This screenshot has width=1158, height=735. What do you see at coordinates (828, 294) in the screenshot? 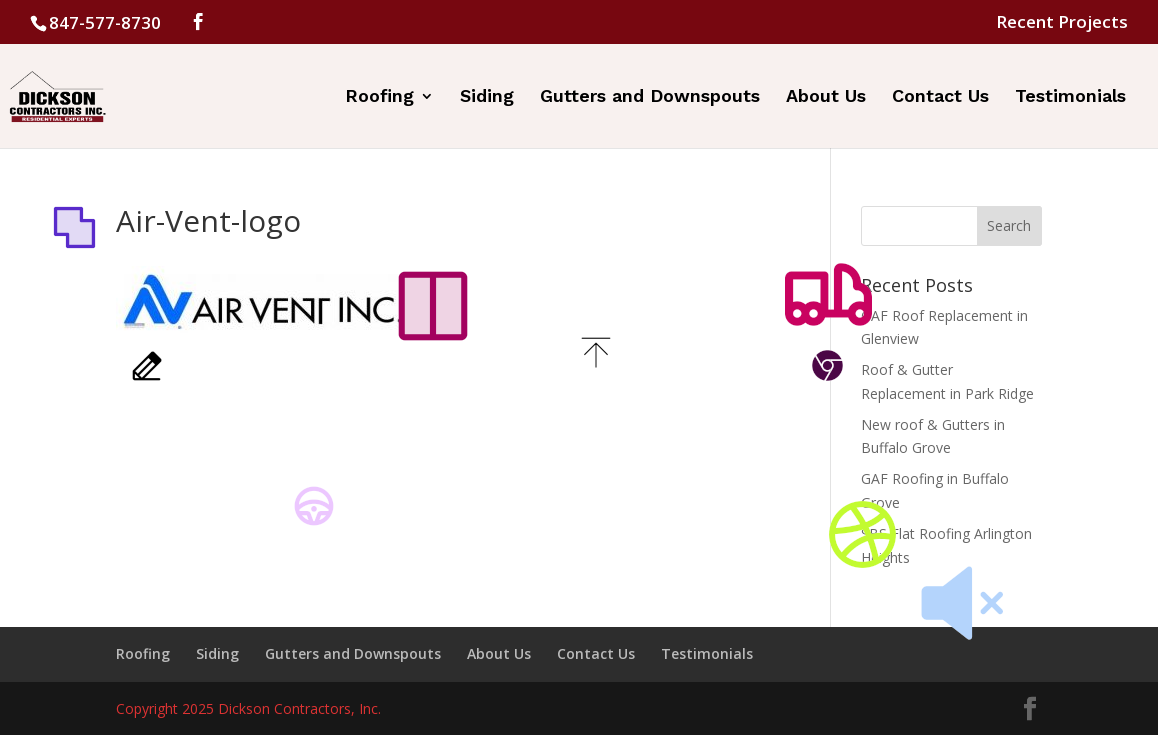
I see `track shipping or delivery status` at bounding box center [828, 294].